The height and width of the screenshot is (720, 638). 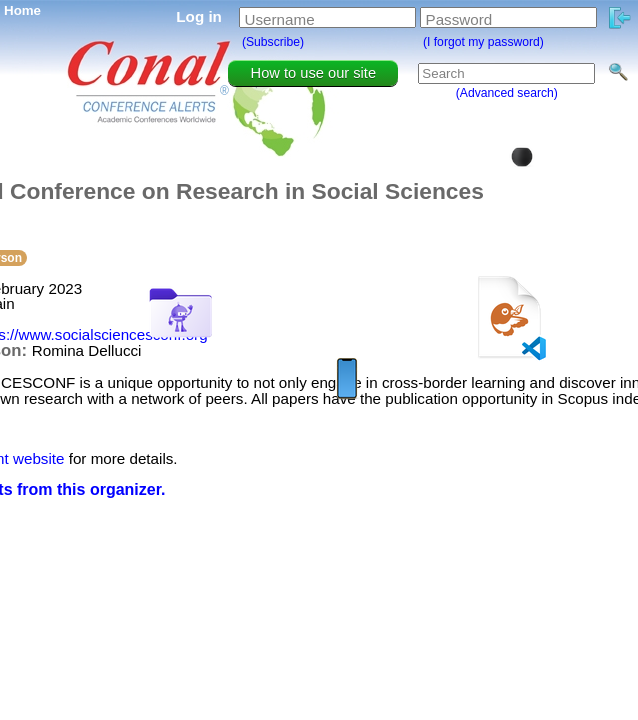 What do you see at coordinates (522, 159) in the screenshot?
I see `access HomePod mini settings` at bounding box center [522, 159].